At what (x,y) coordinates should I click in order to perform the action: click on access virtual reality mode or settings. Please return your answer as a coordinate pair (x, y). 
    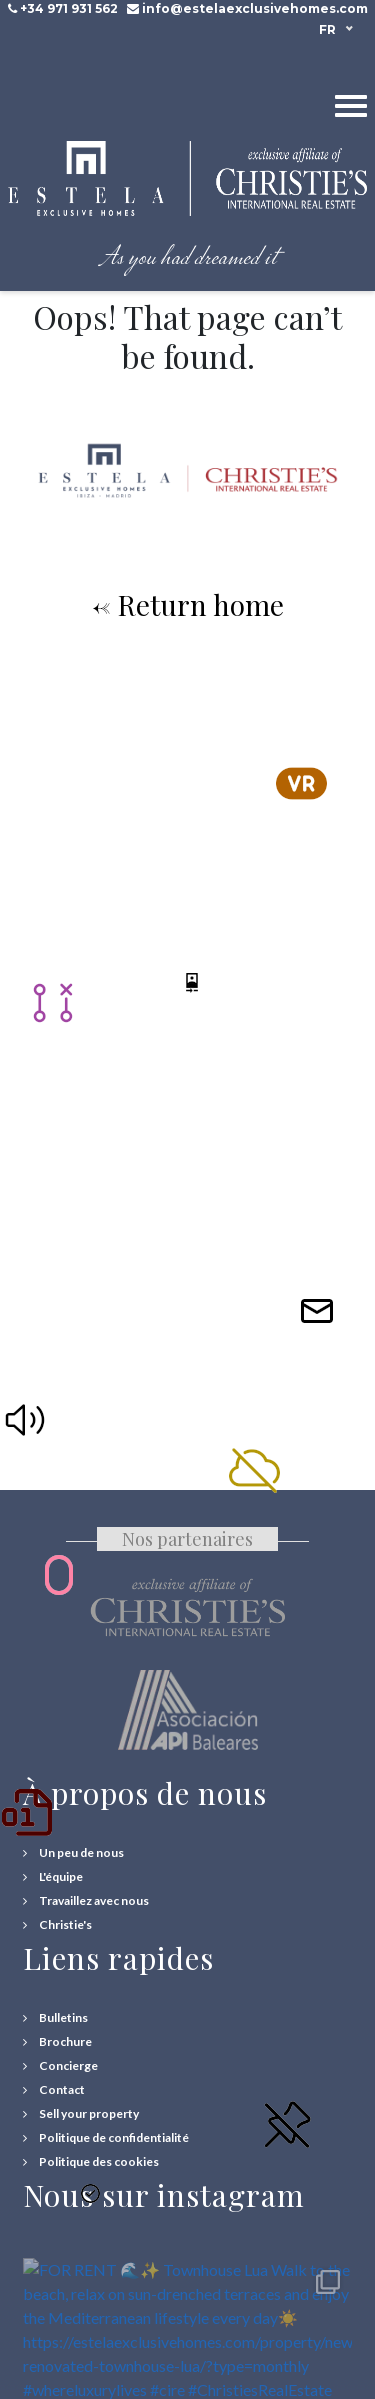
    Looking at the image, I should click on (301, 783).